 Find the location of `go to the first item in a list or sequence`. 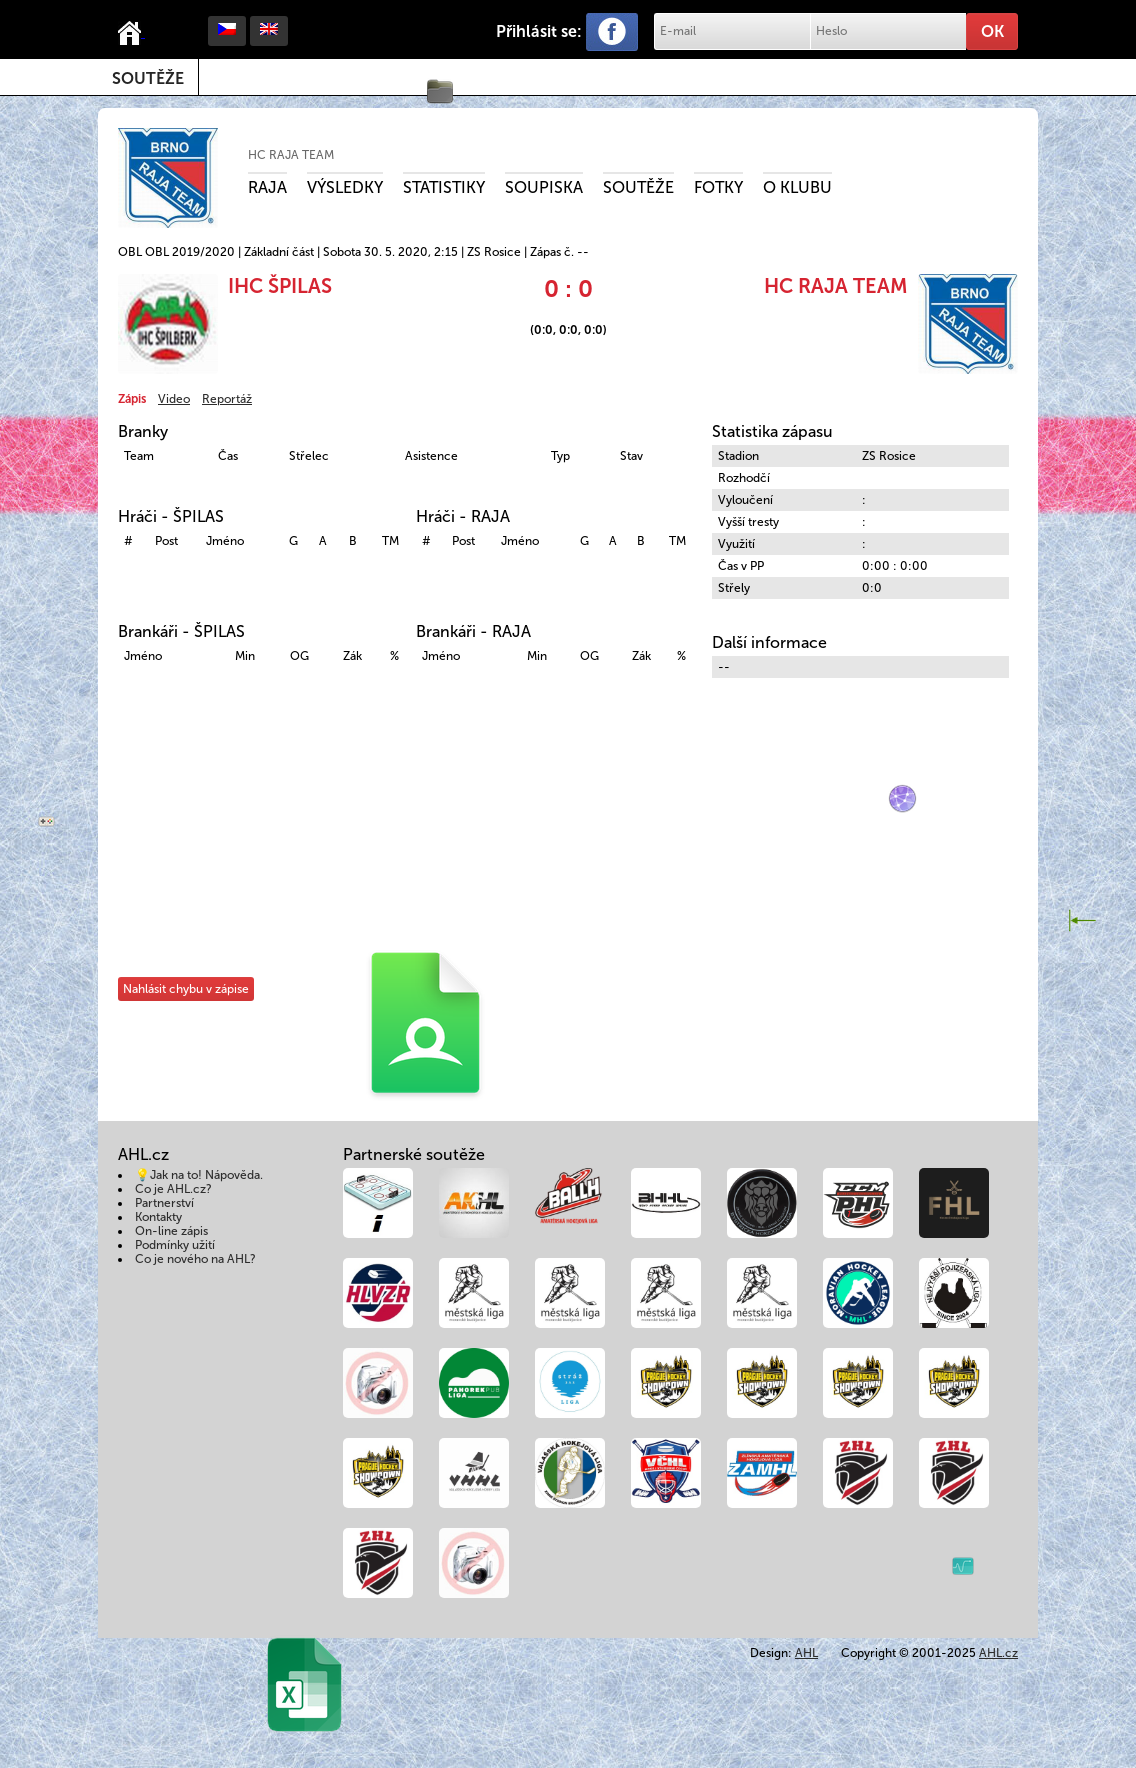

go to the first item in a list or sequence is located at coordinates (1082, 920).